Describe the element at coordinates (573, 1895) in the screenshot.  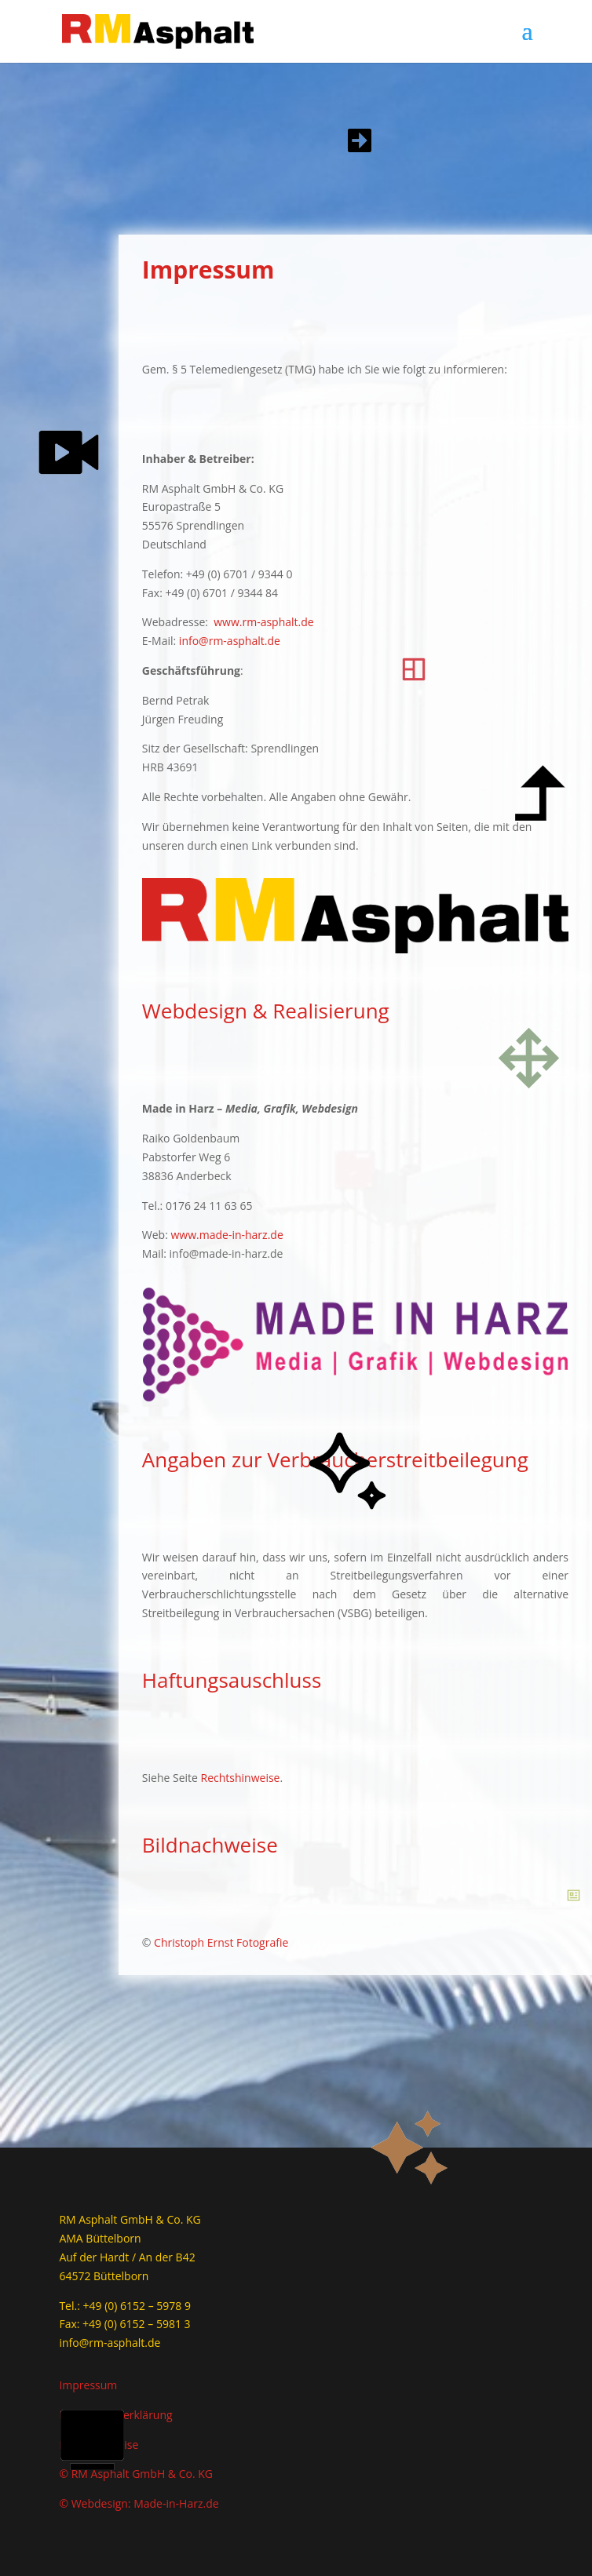
I see `view news articles` at that location.